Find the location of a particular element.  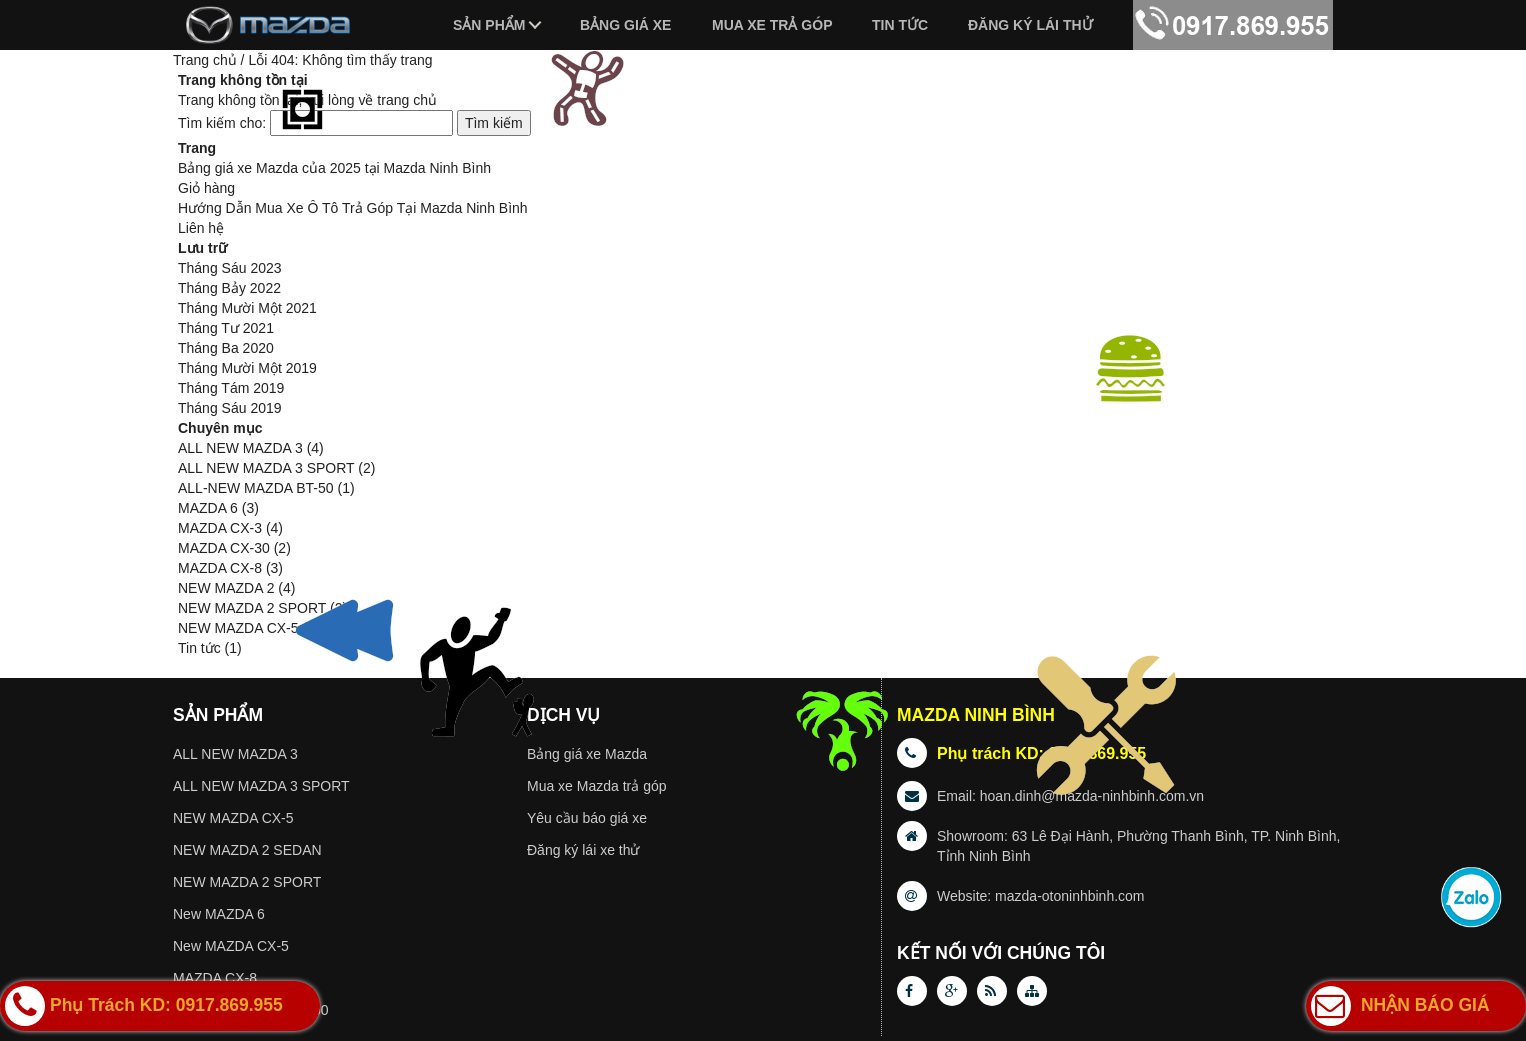

focus or target selection tool is located at coordinates (302, 109).